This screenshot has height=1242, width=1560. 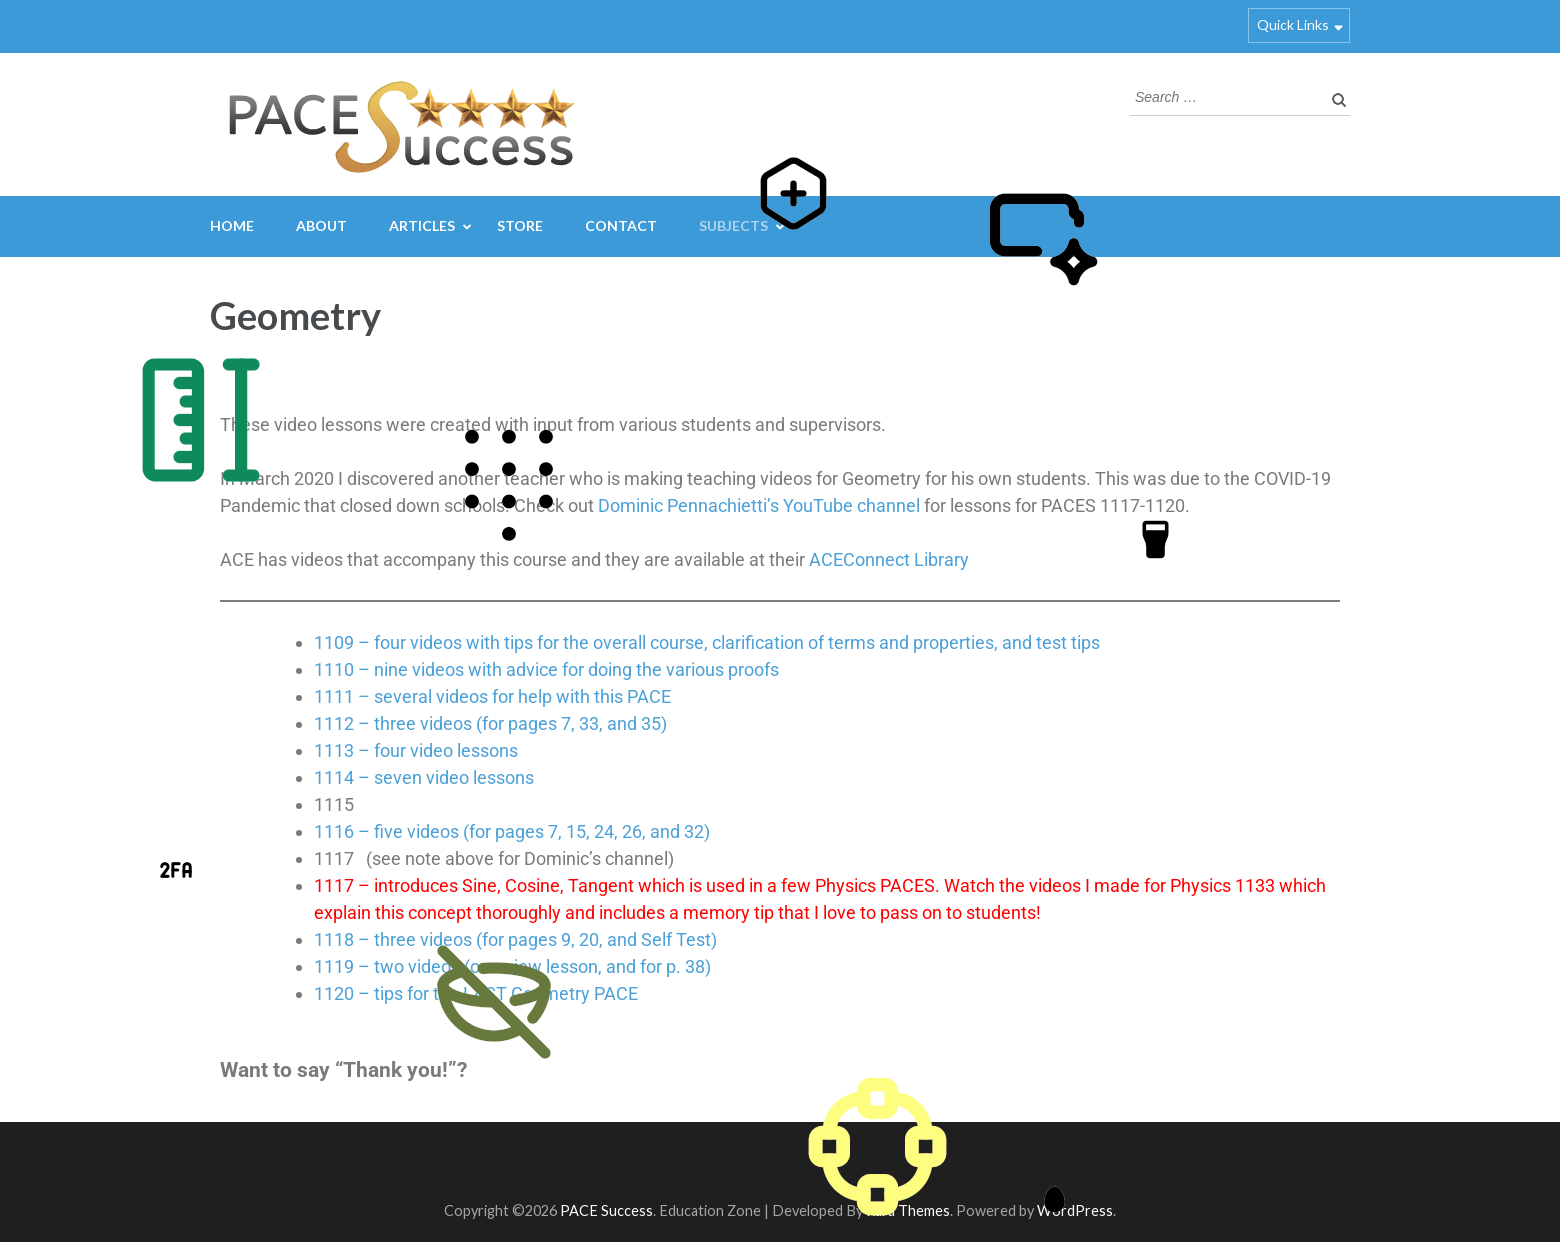 What do you see at coordinates (176, 870) in the screenshot?
I see `enable two-factor authentication` at bounding box center [176, 870].